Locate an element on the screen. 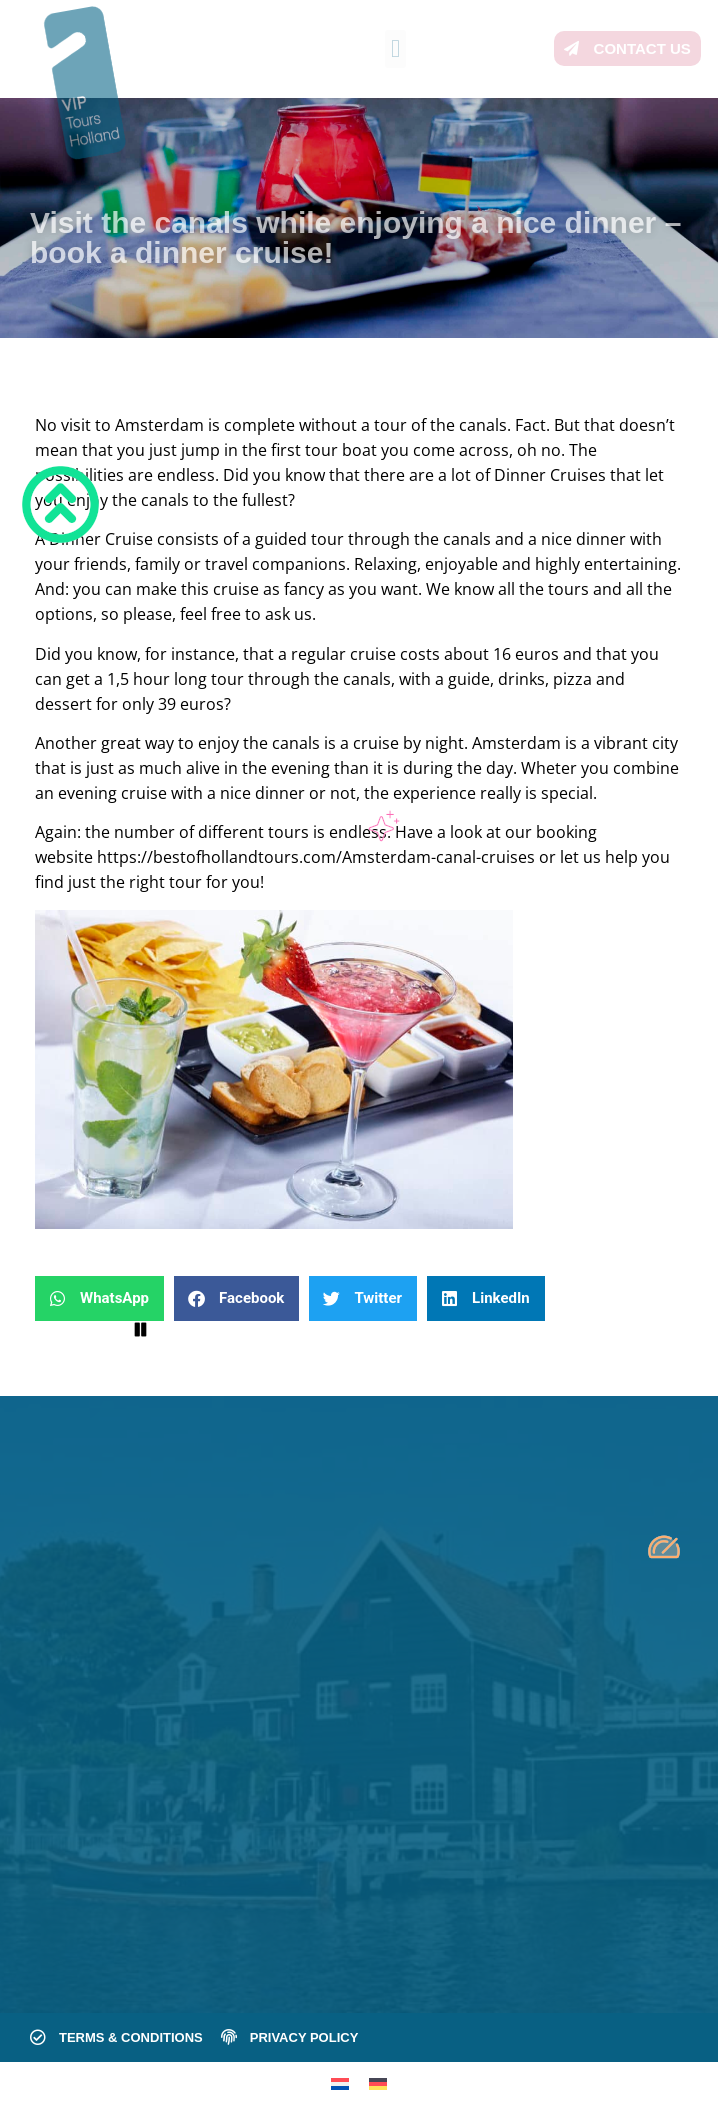  scroll to top of page is located at coordinates (60, 504).